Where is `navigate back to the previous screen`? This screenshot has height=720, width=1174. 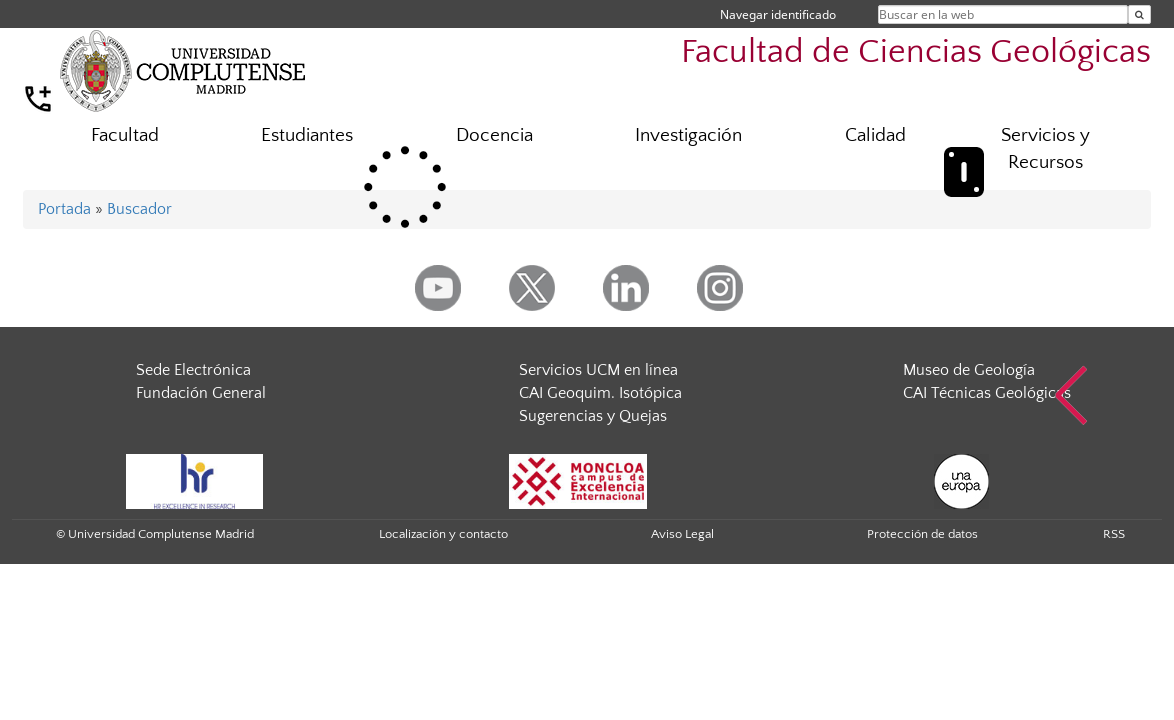
navigate back to the previous screen is located at coordinates (1073, 395).